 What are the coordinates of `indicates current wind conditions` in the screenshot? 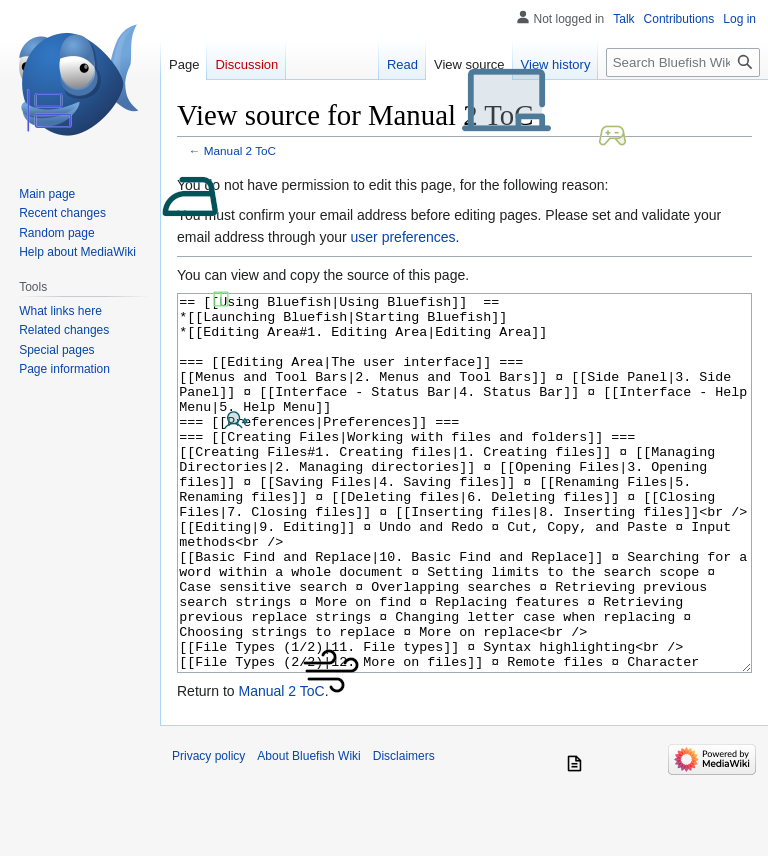 It's located at (331, 671).